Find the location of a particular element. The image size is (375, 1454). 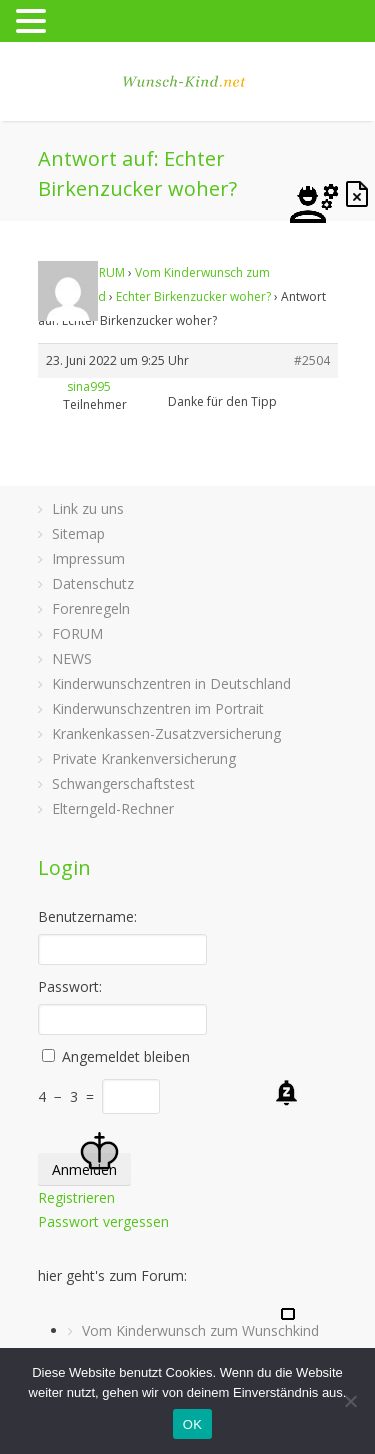

access engineering or technical settings is located at coordinates (314, 203).